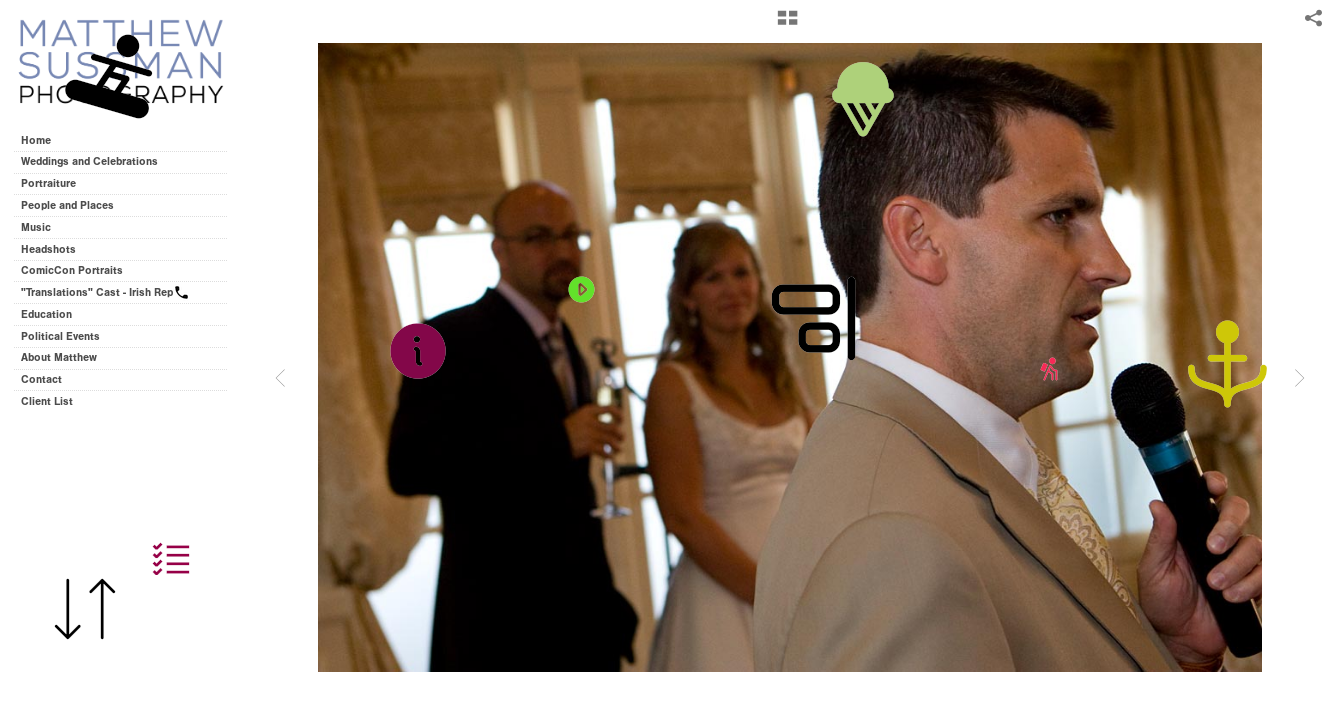 The height and width of the screenshot is (720, 1334). I want to click on sort items in ascending or descending order, so click(85, 609).